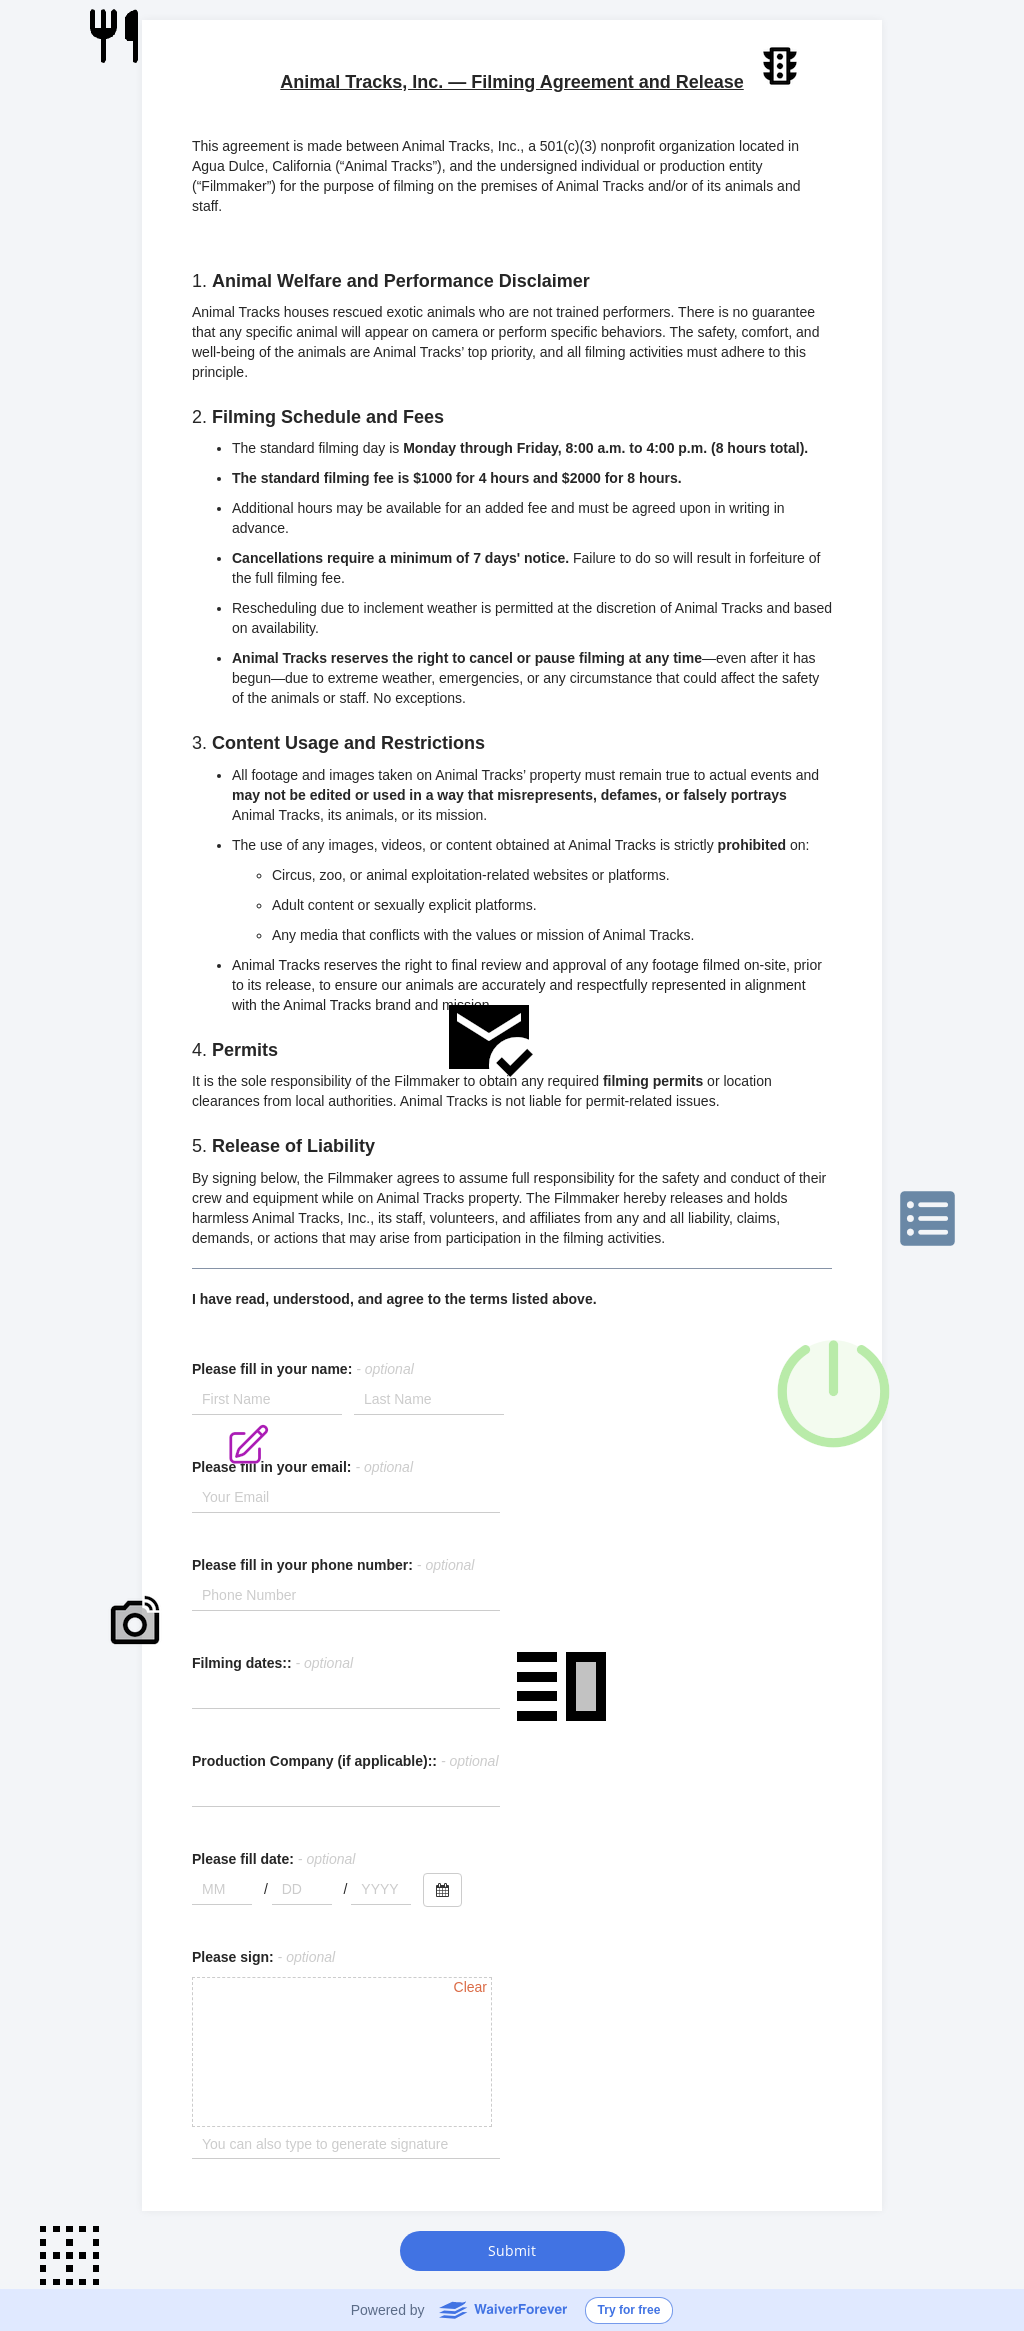  I want to click on view items in list format, so click(927, 1218).